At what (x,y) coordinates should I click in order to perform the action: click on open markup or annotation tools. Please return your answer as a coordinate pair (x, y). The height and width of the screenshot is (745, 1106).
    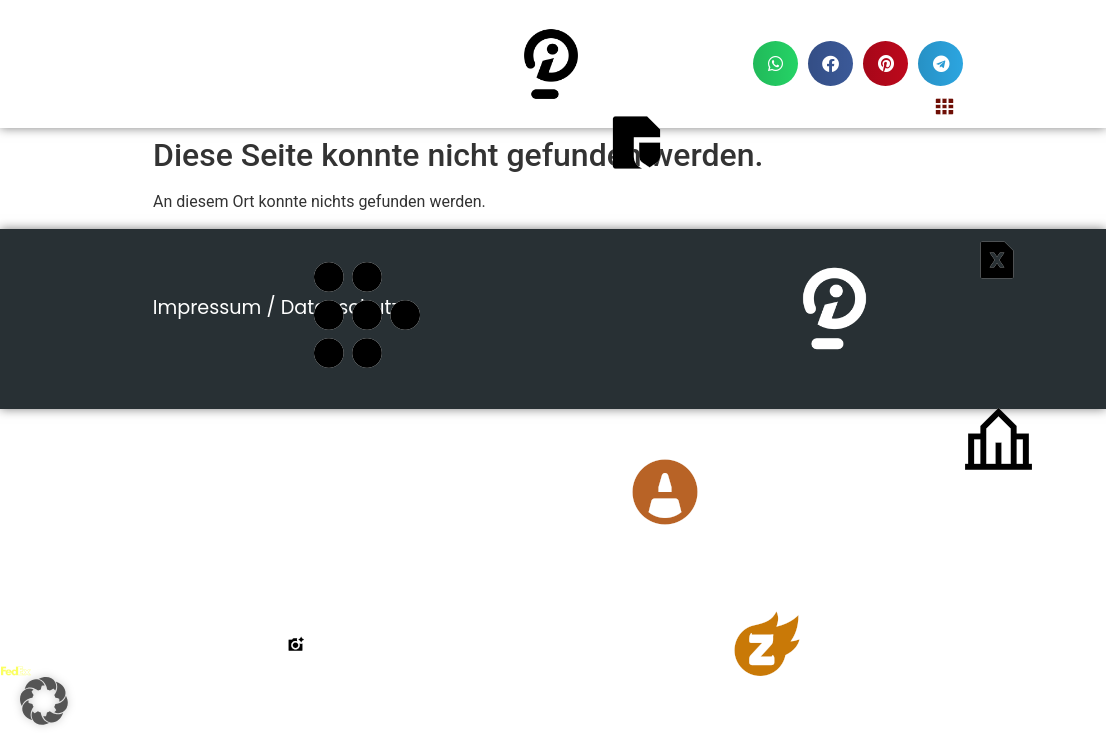
    Looking at the image, I should click on (665, 492).